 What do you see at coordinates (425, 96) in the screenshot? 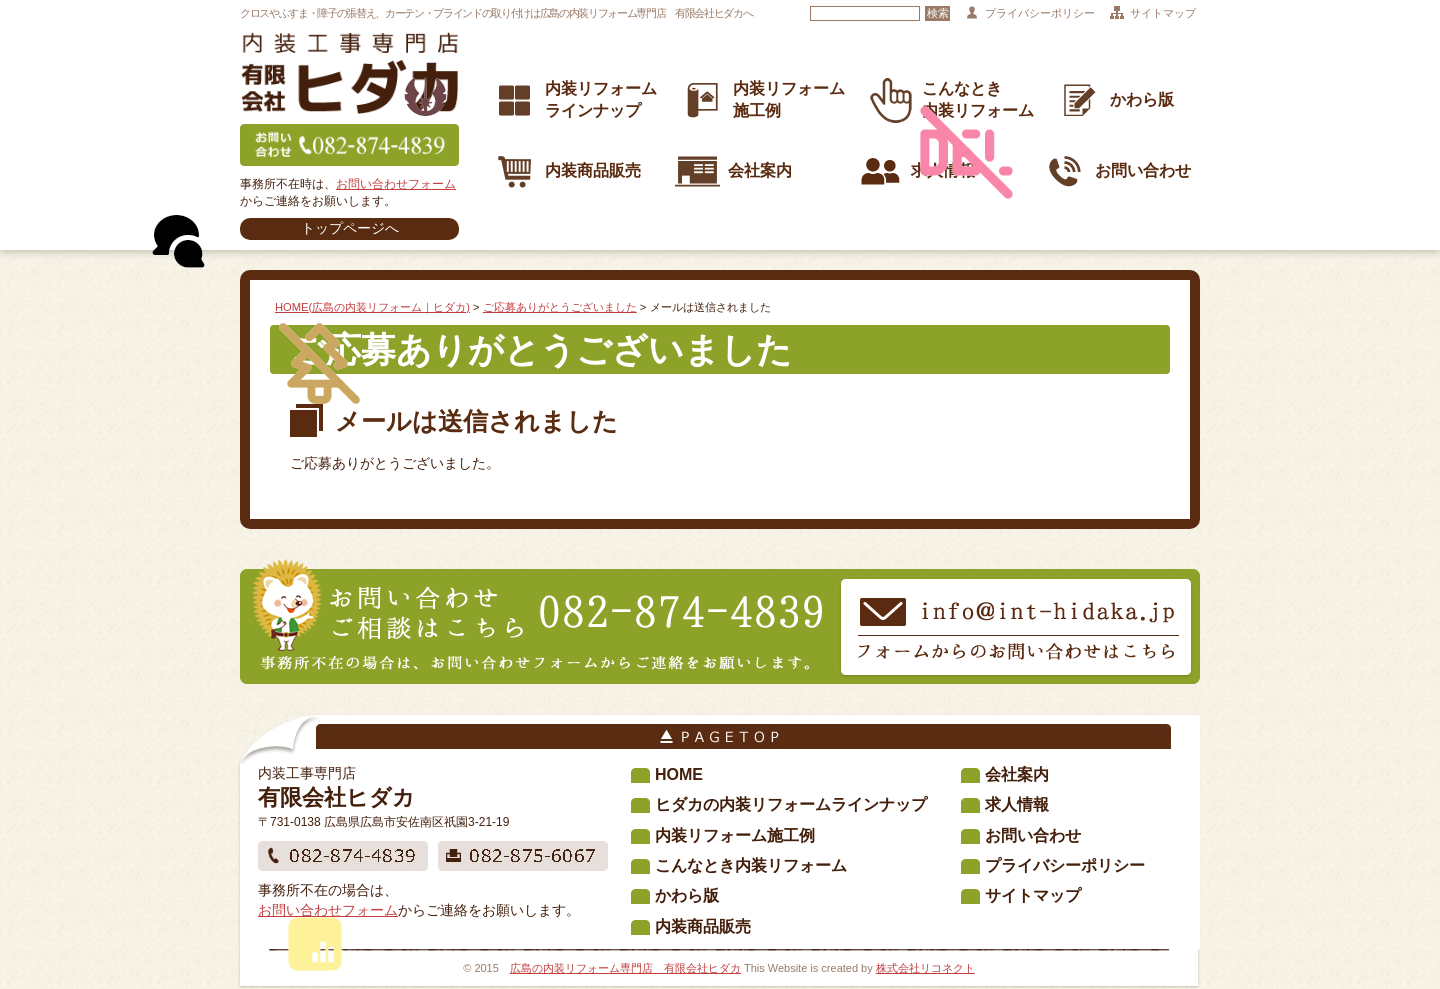
I see `indicates Jedi Order affiliation or Star Wars themed content` at bounding box center [425, 96].